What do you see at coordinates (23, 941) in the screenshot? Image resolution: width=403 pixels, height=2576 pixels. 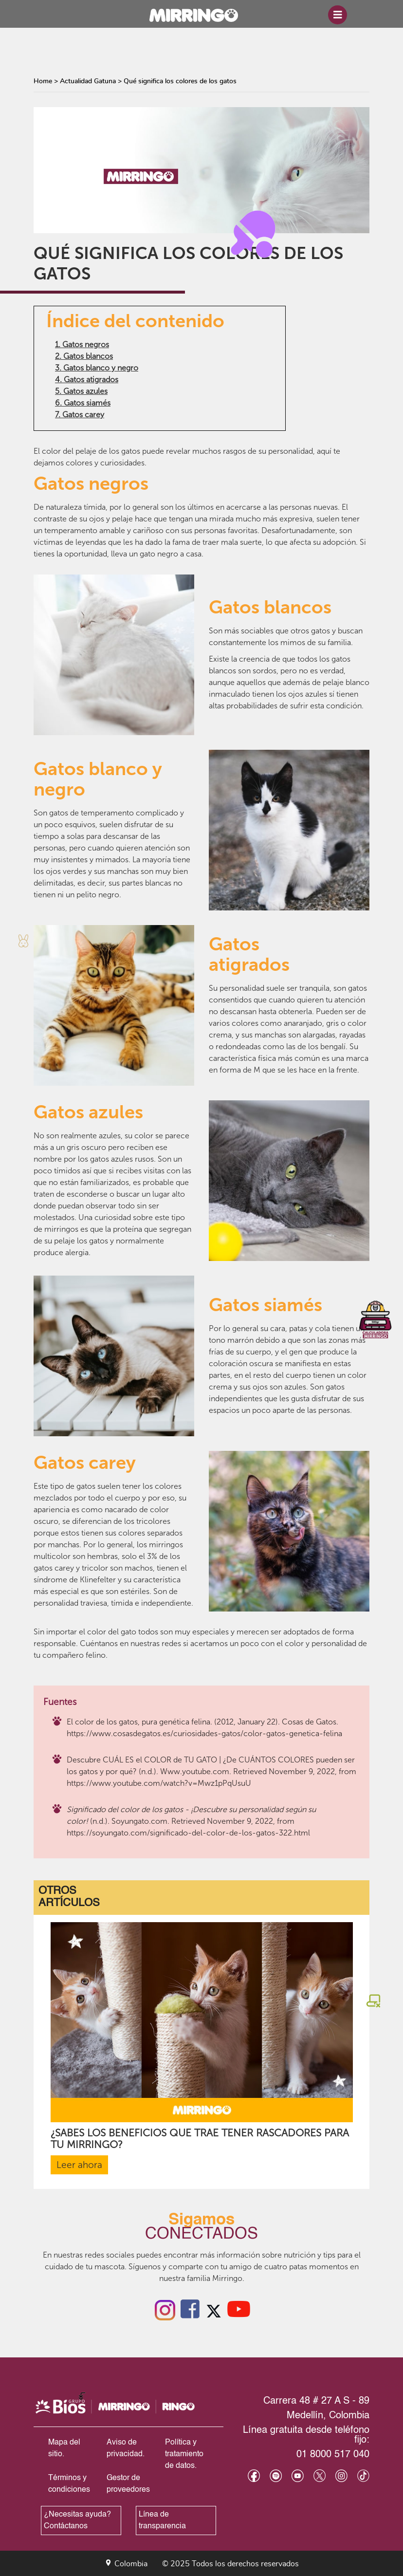 I see `access pet or animal-related features` at bounding box center [23, 941].